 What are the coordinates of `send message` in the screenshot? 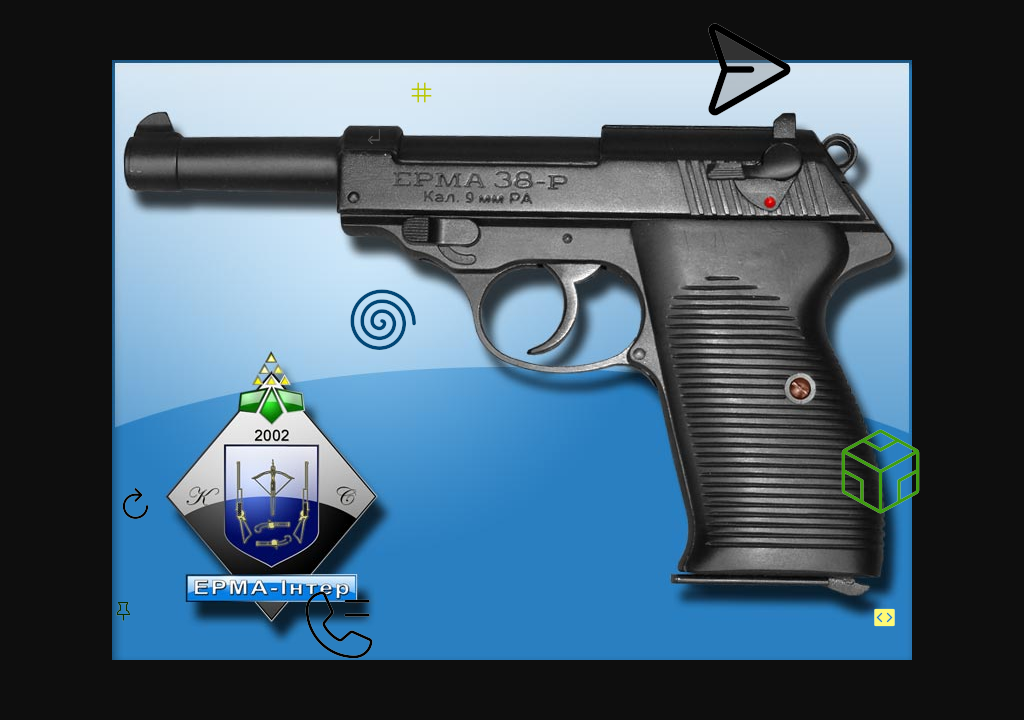 It's located at (744, 69).